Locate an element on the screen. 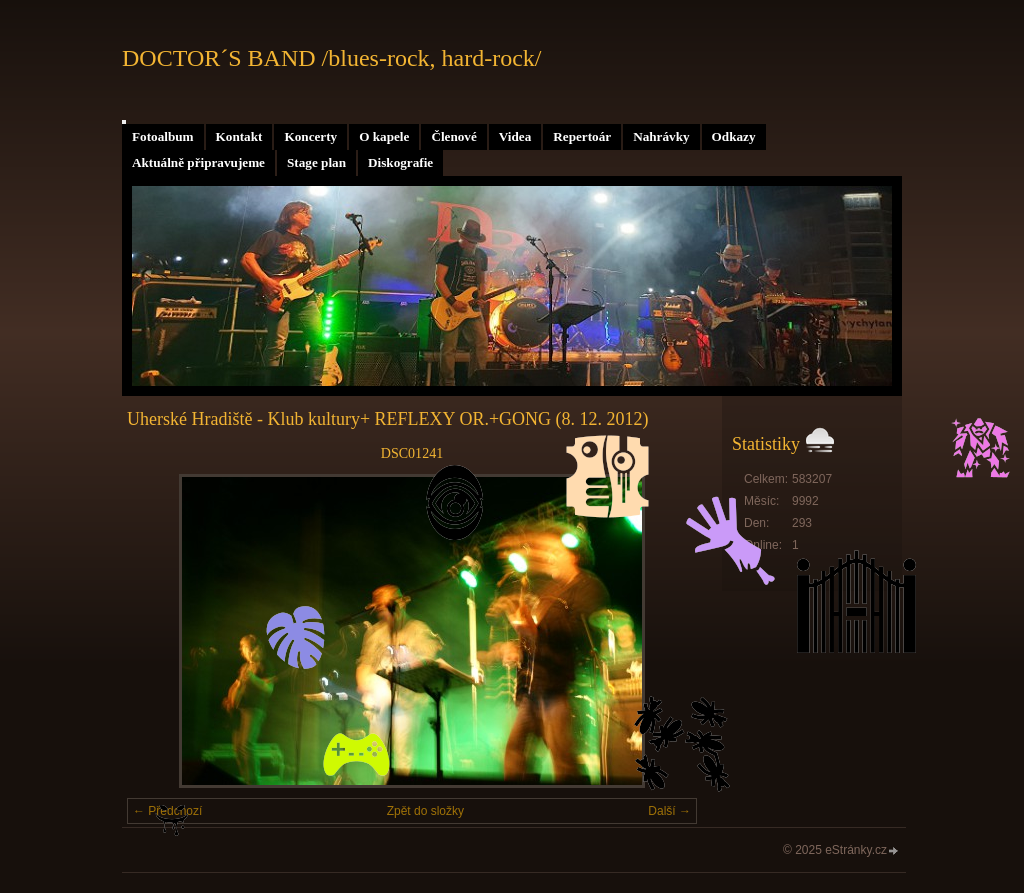 Image resolution: width=1024 pixels, height=893 pixels. indicates a defeated enemy or combat event in a game is located at coordinates (730, 541).